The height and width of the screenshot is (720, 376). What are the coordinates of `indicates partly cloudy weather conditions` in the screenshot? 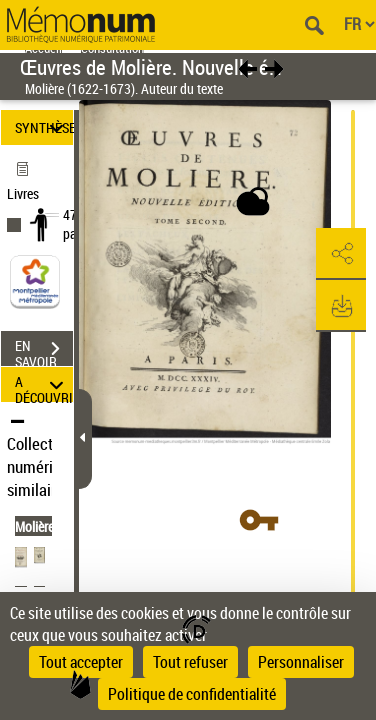 It's located at (253, 202).